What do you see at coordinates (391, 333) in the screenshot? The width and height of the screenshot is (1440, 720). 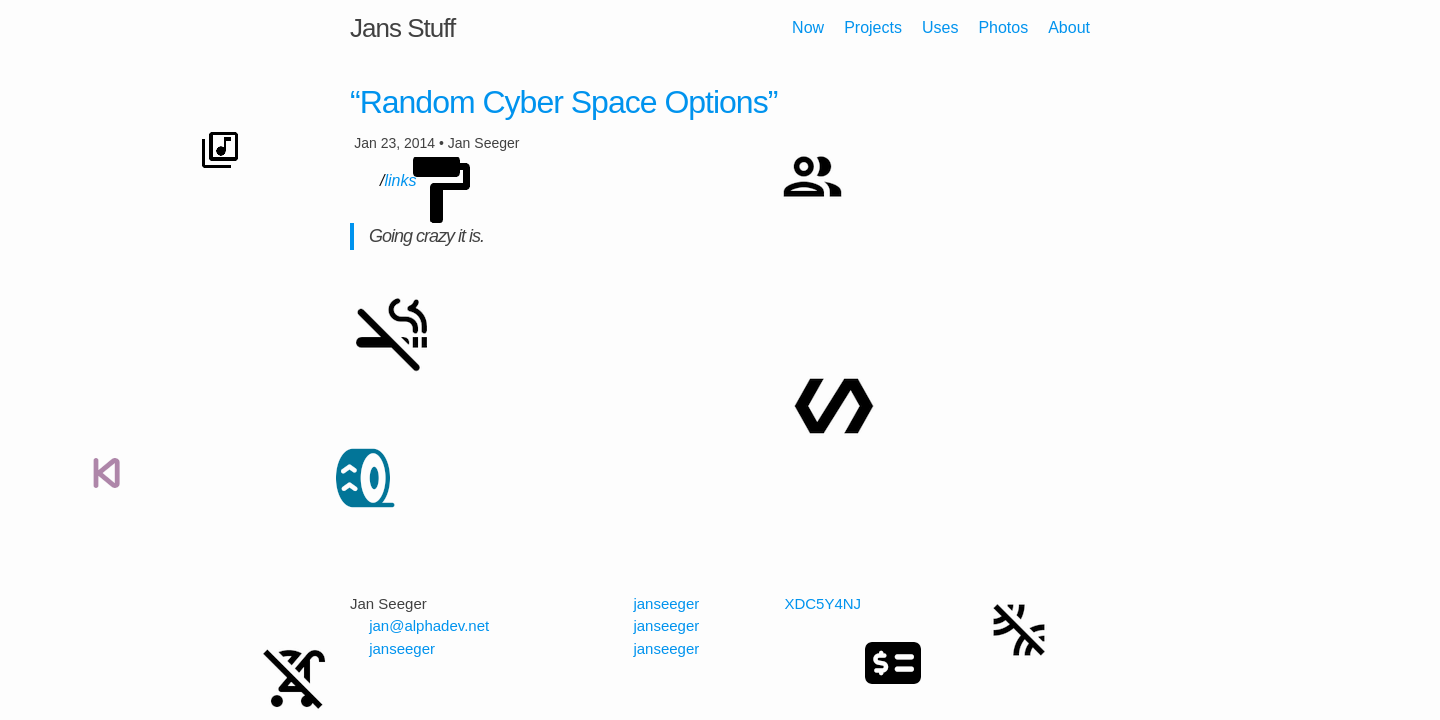 I see `indicates a smoke-free or no smoking area` at bounding box center [391, 333].